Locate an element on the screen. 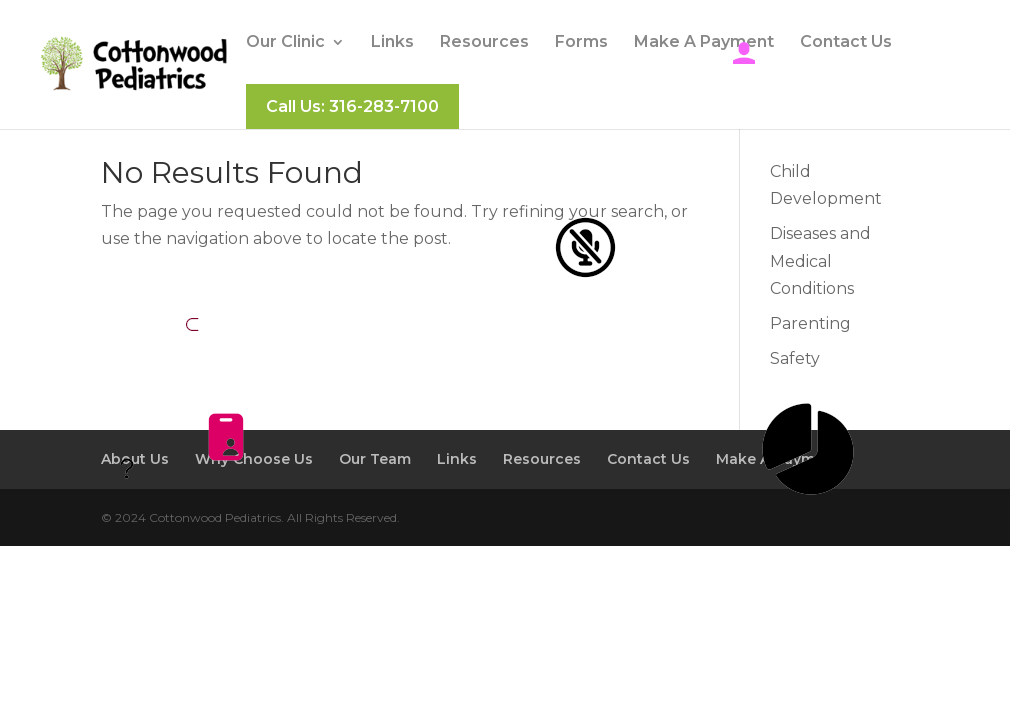 This screenshot has height=720, width=1010. view your profile or ID information is located at coordinates (226, 437).